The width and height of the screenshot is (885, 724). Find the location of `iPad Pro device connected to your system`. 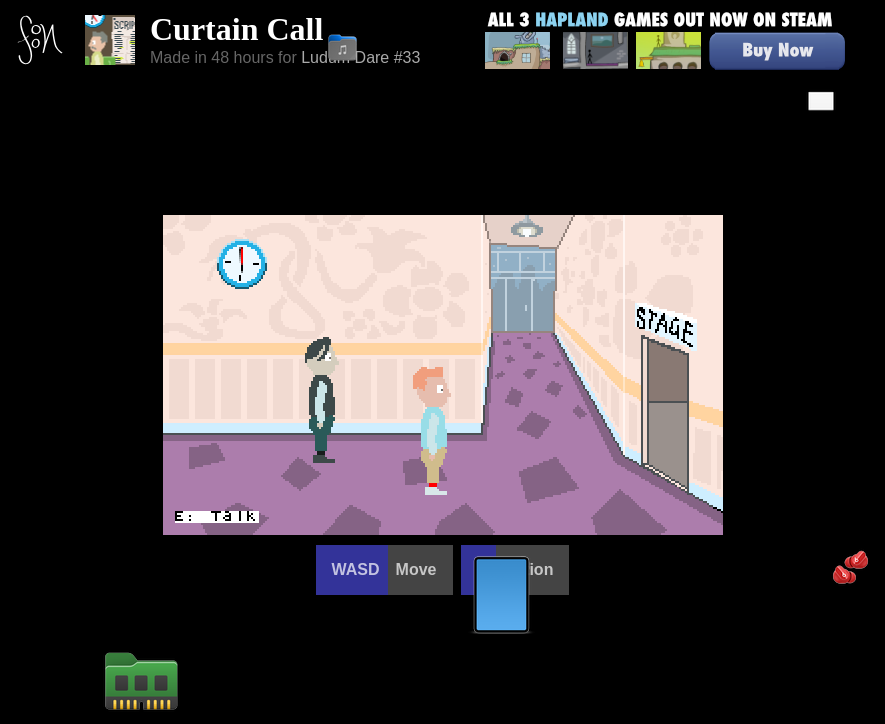

iPad Pro device connected to your system is located at coordinates (501, 595).